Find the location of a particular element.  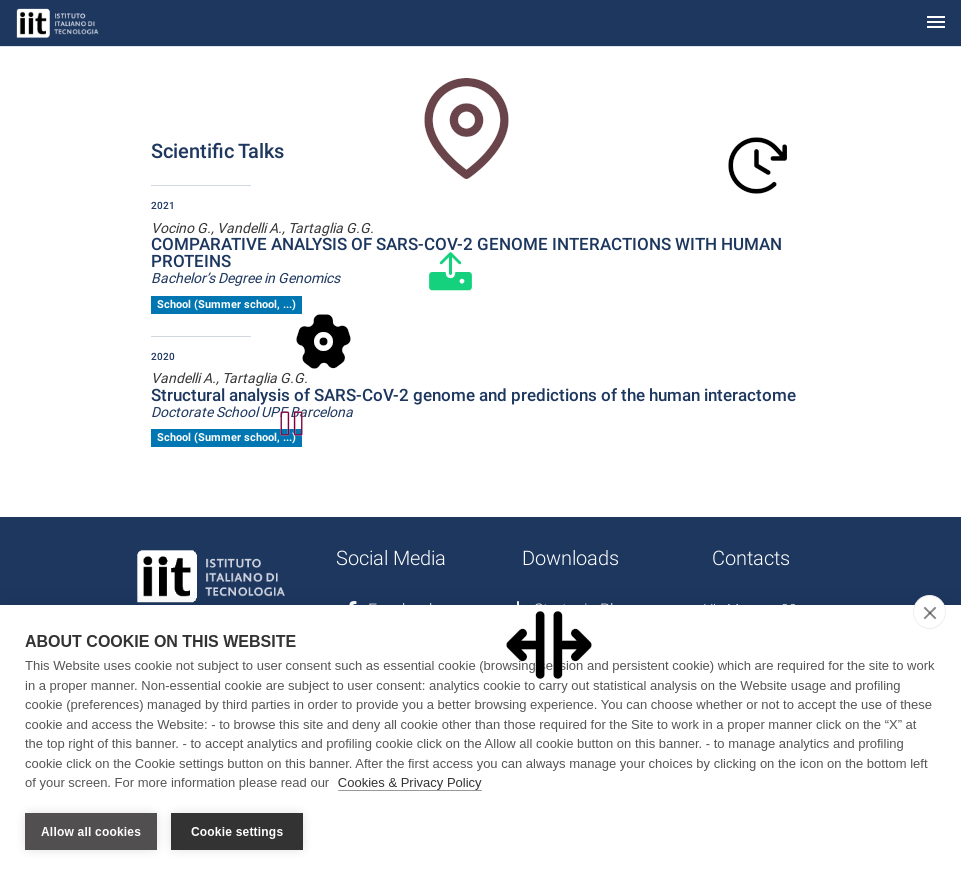

pause media playback is located at coordinates (291, 423).